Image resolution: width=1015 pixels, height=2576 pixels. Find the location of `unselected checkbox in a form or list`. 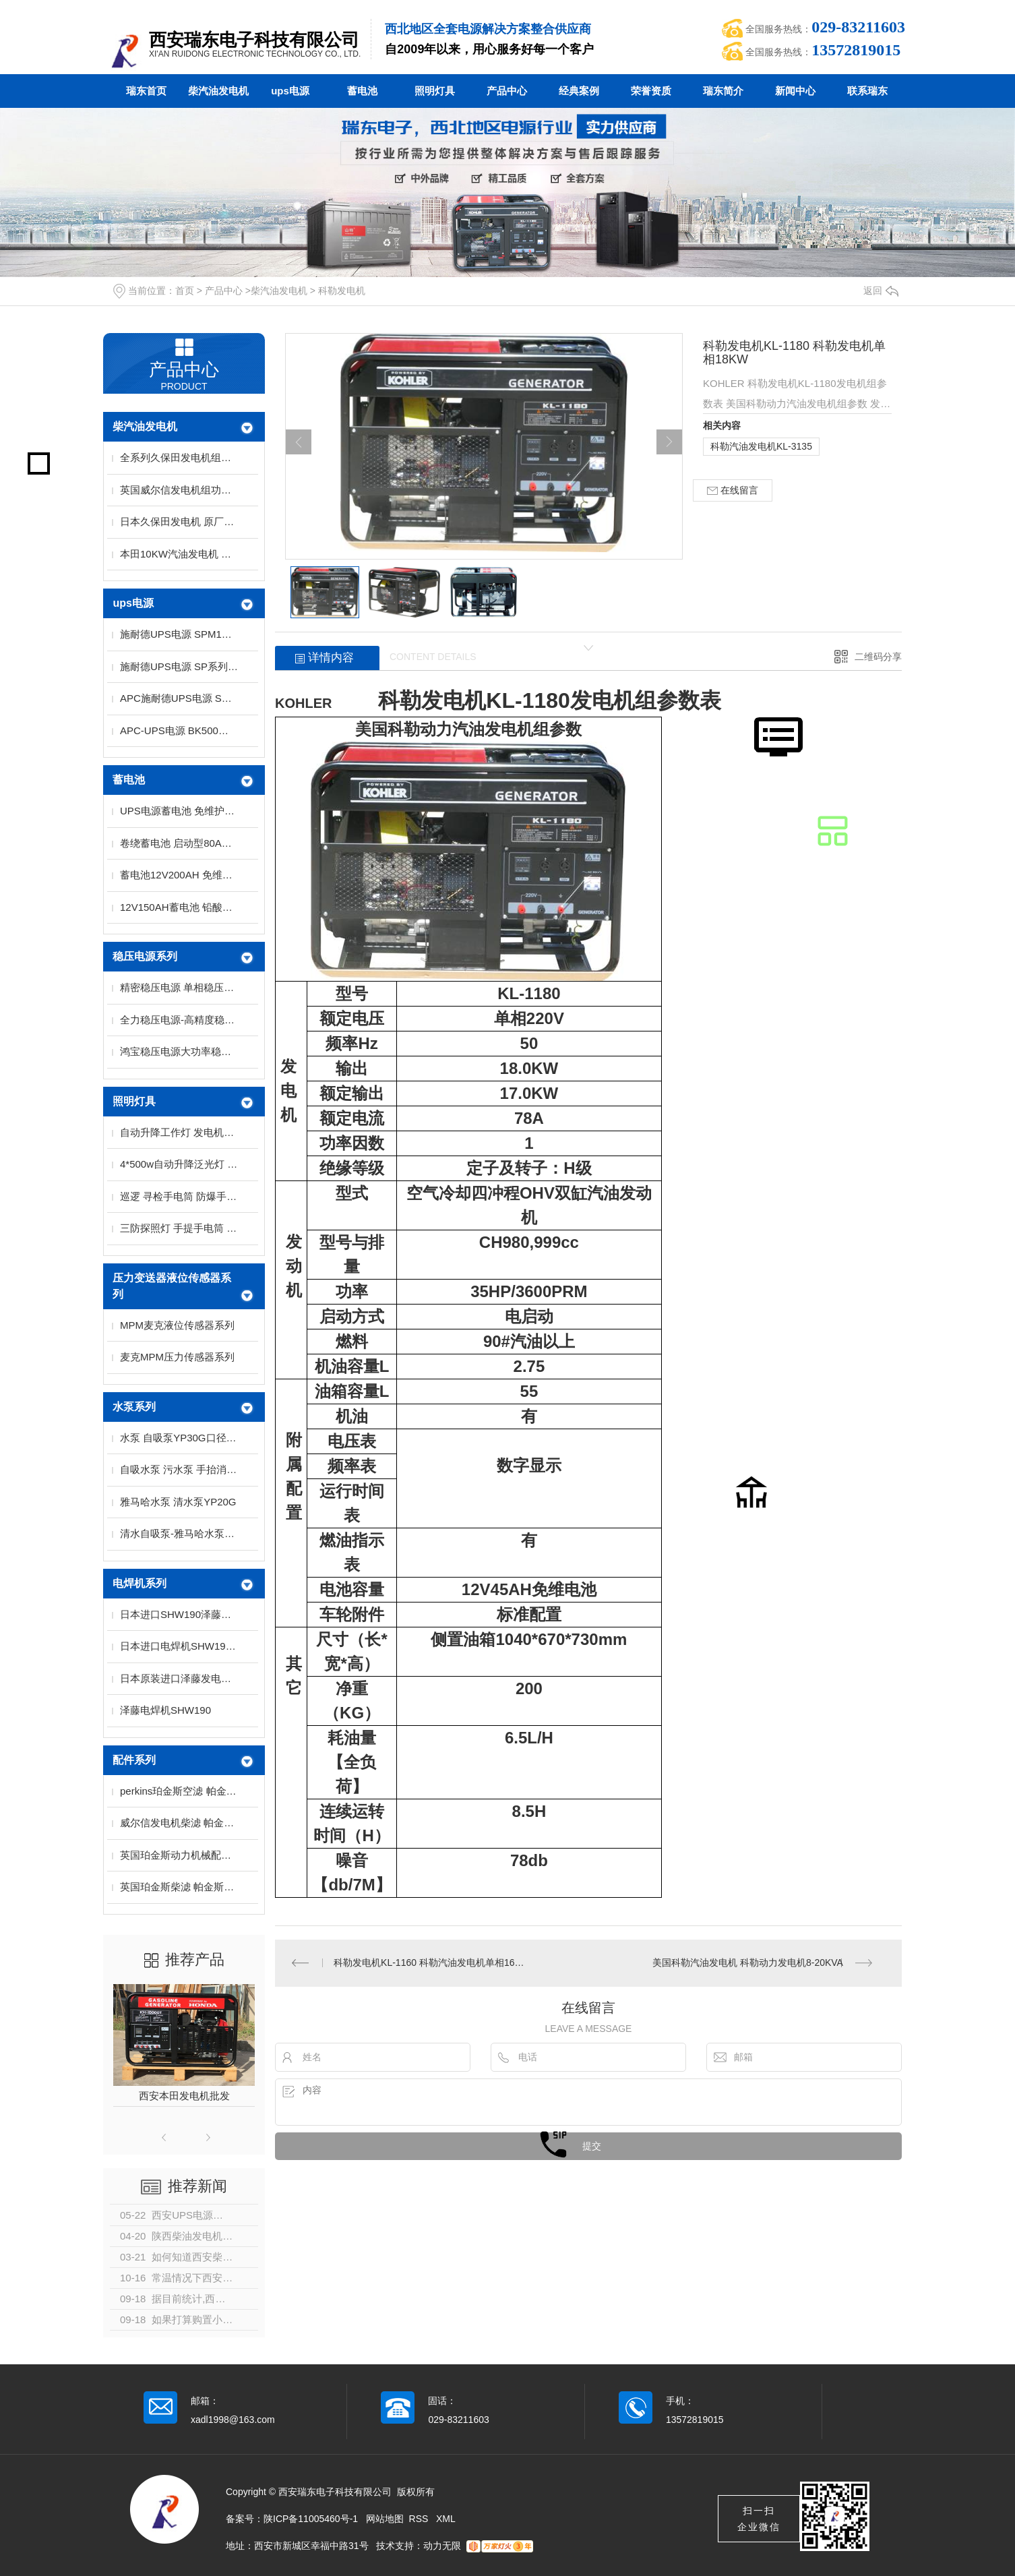

unselected checkbox in a form or list is located at coordinates (38, 463).